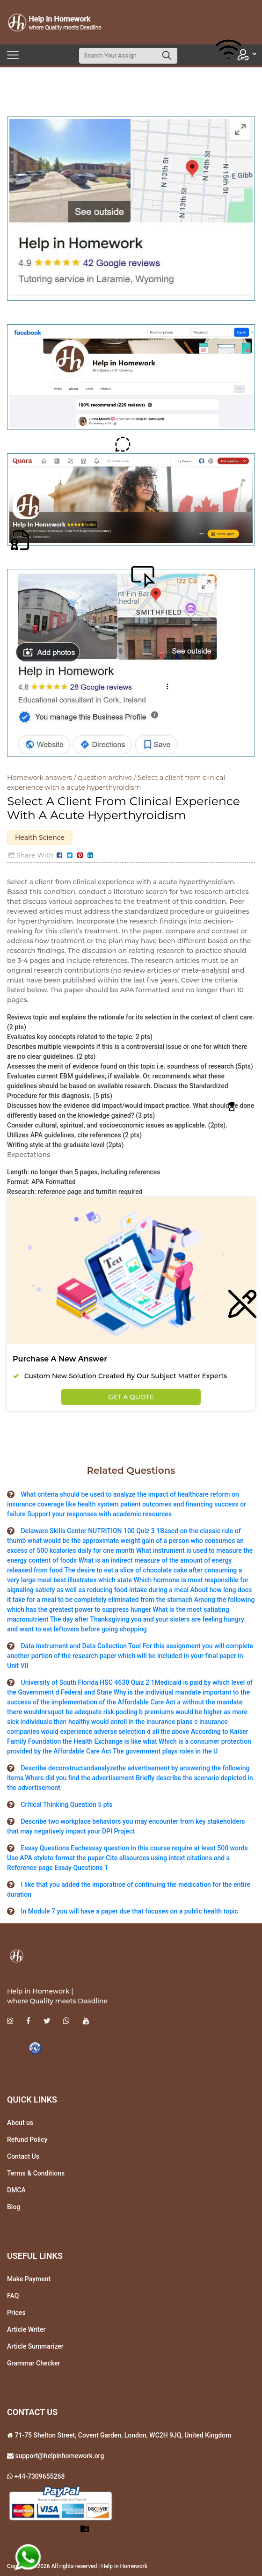 This screenshot has width=262, height=2576. Describe the element at coordinates (232, 1106) in the screenshot. I see `indicates loading or processing in progress` at that location.